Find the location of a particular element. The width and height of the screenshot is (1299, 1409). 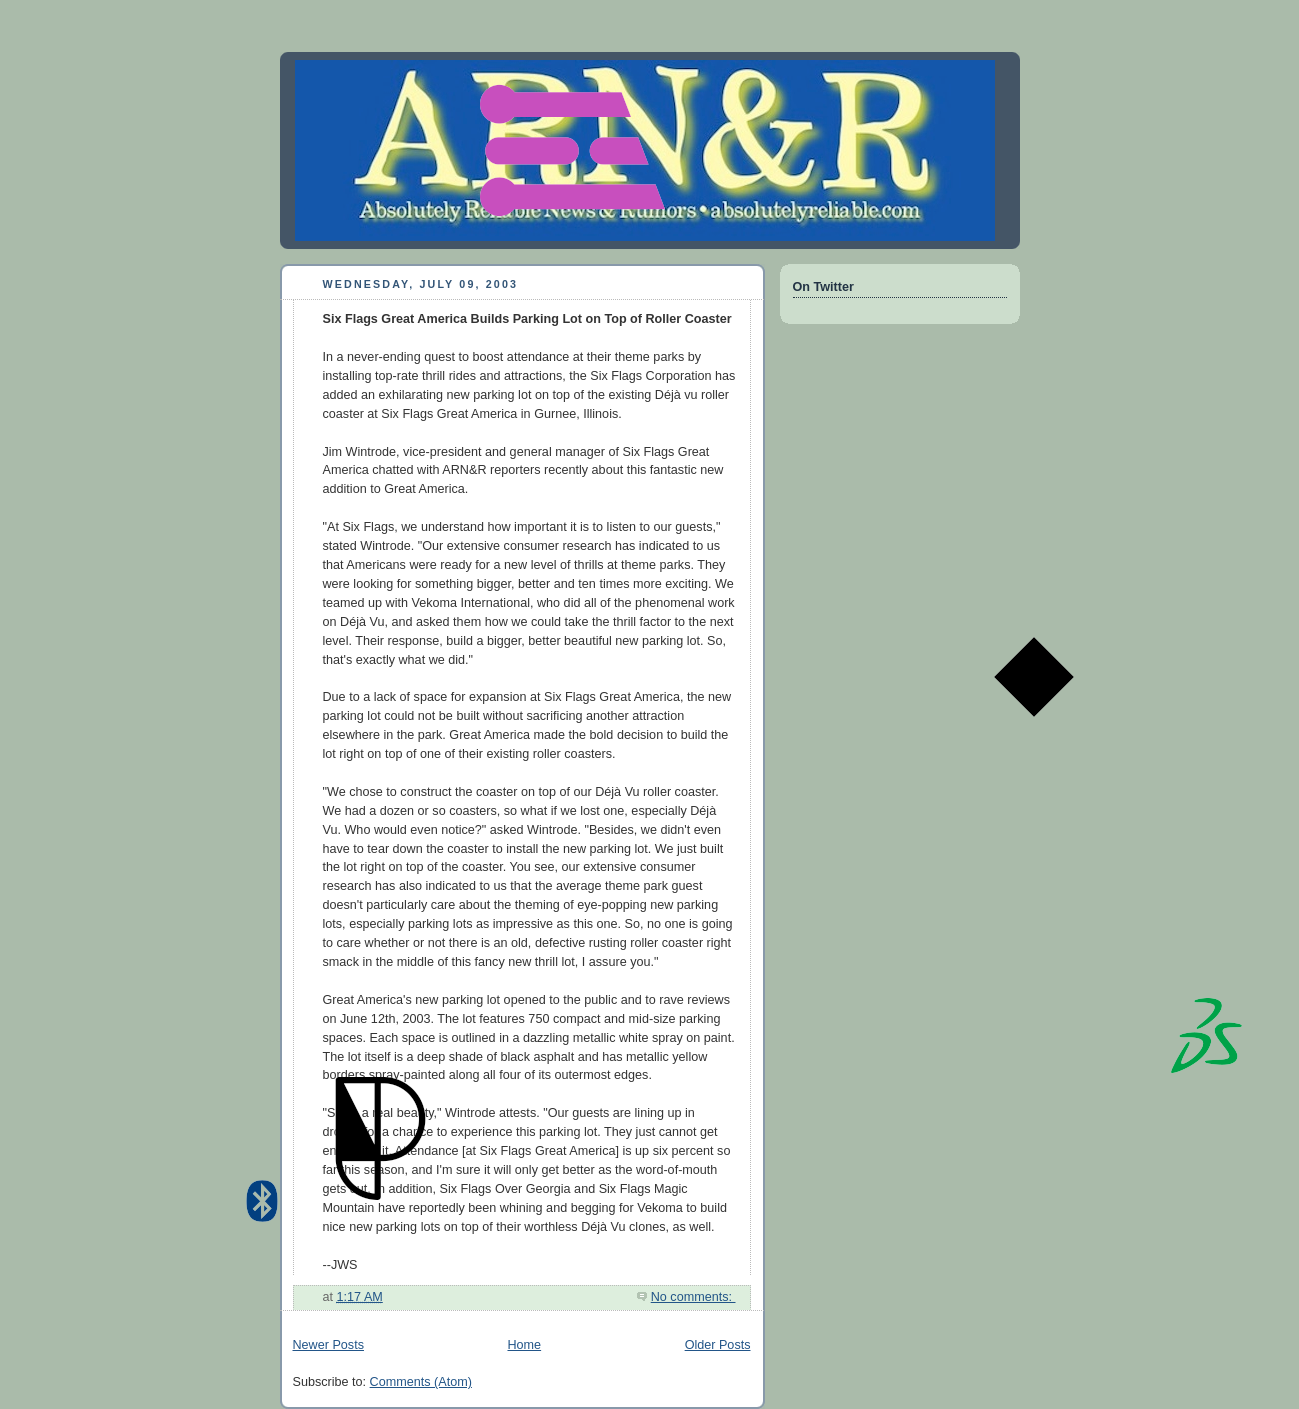

visit the Phosphor Icons website is located at coordinates (380, 1138).